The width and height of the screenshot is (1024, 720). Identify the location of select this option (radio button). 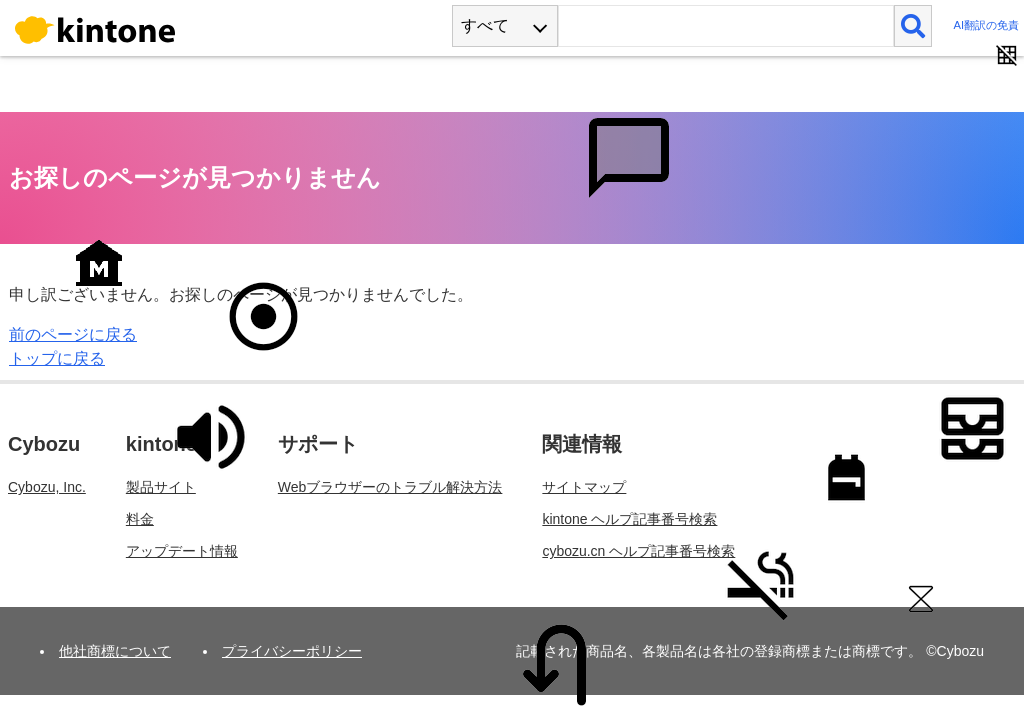
(263, 316).